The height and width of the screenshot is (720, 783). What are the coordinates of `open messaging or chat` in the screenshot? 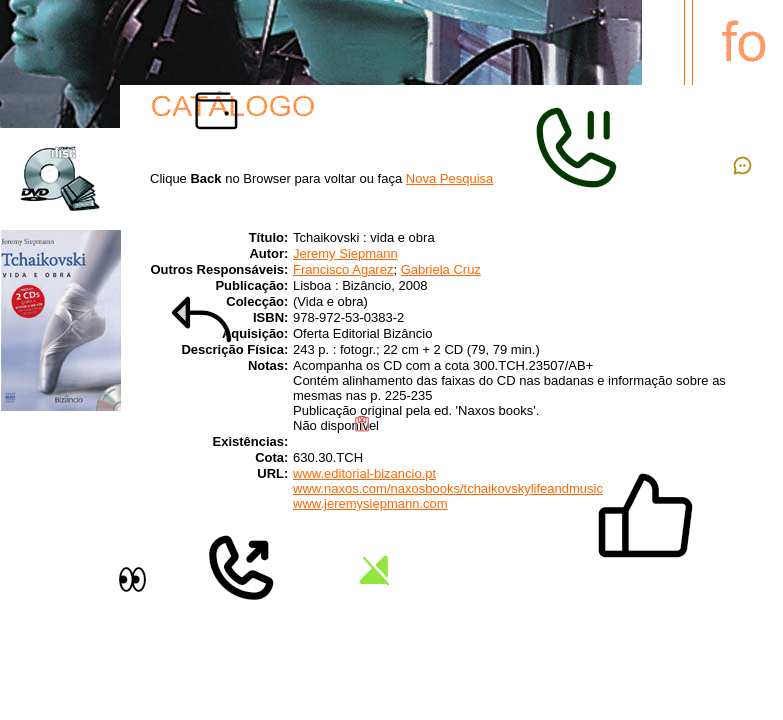 It's located at (742, 165).